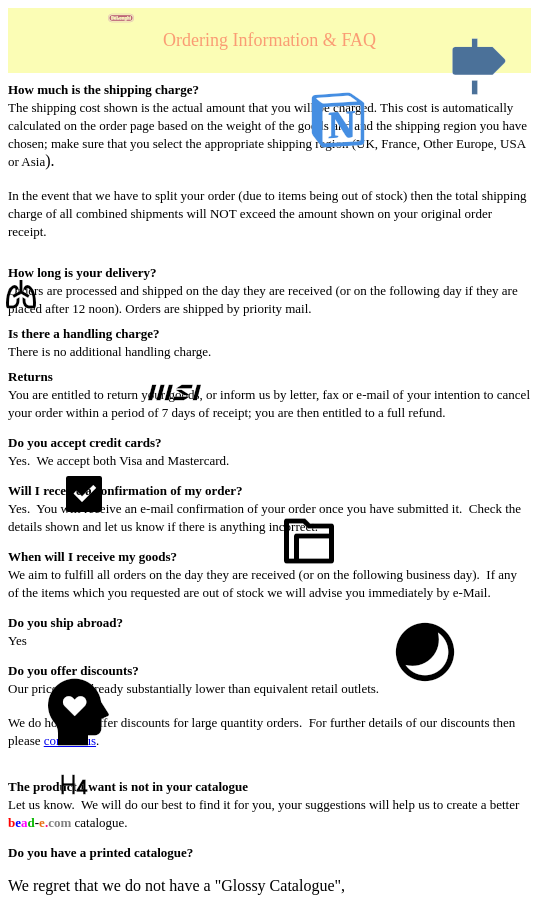 The height and width of the screenshot is (919, 539). Describe the element at coordinates (425, 652) in the screenshot. I see `adjust display contrast settings` at that location.